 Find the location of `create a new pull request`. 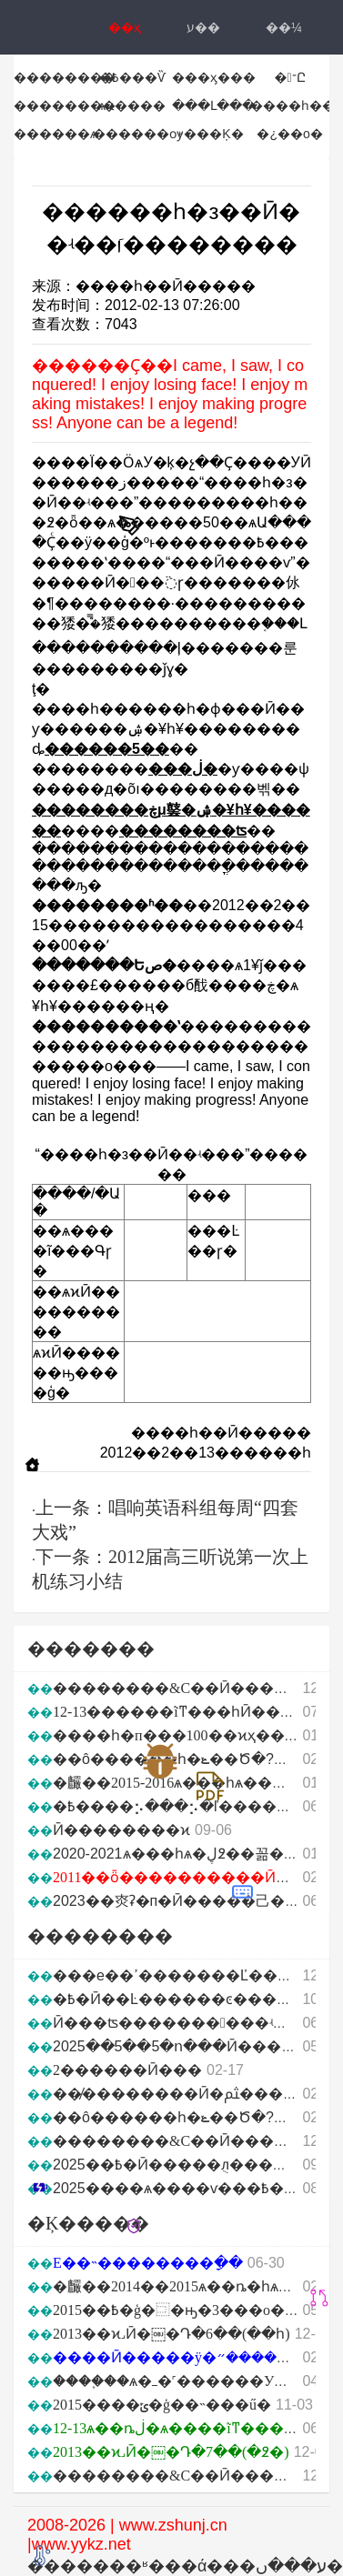

create a new pull request is located at coordinates (318, 2298).